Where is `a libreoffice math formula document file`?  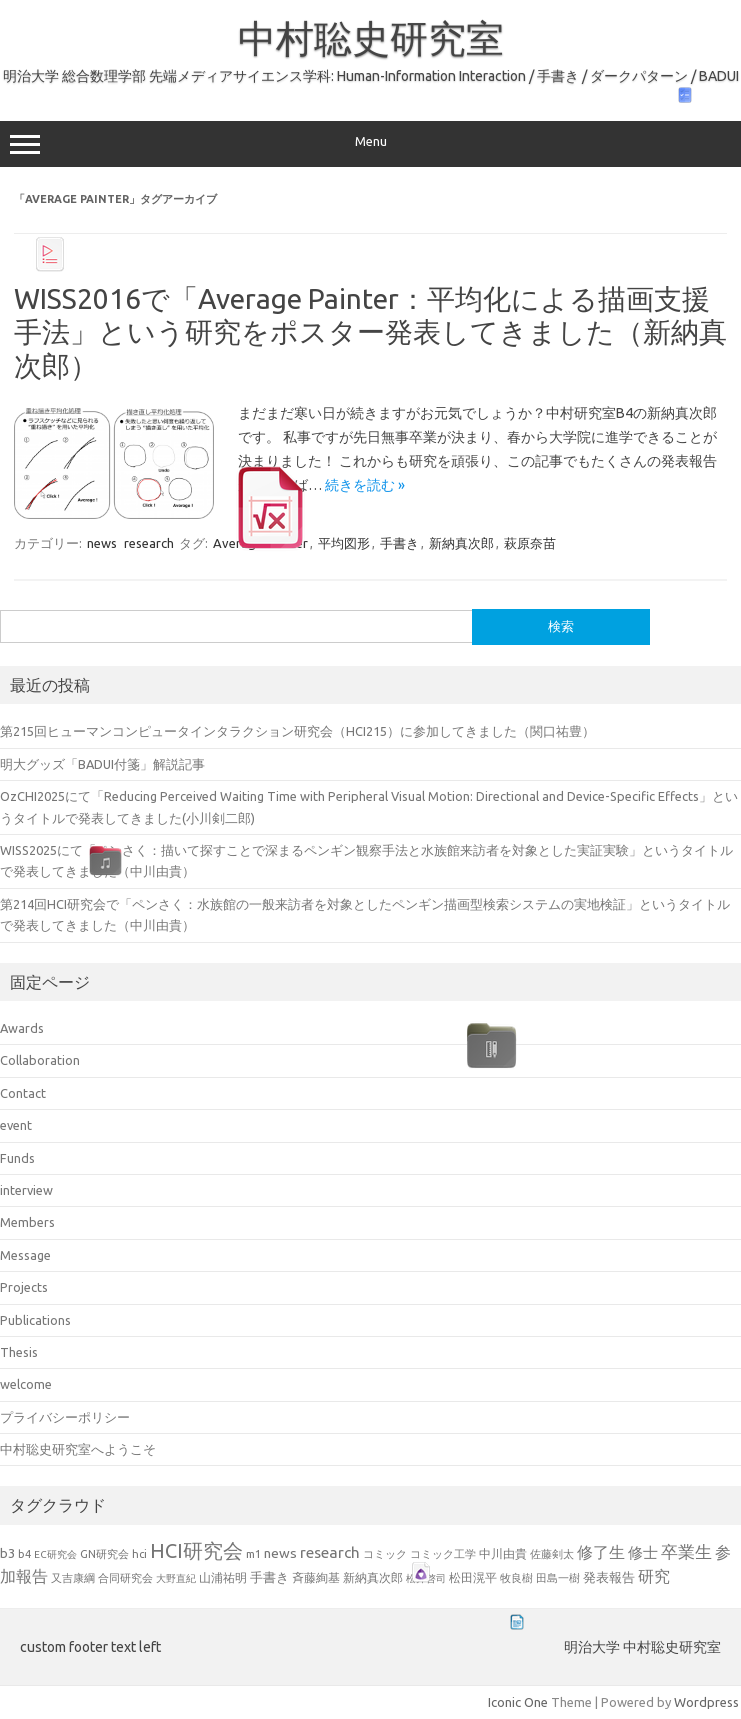 a libreoffice math formula document file is located at coordinates (270, 507).